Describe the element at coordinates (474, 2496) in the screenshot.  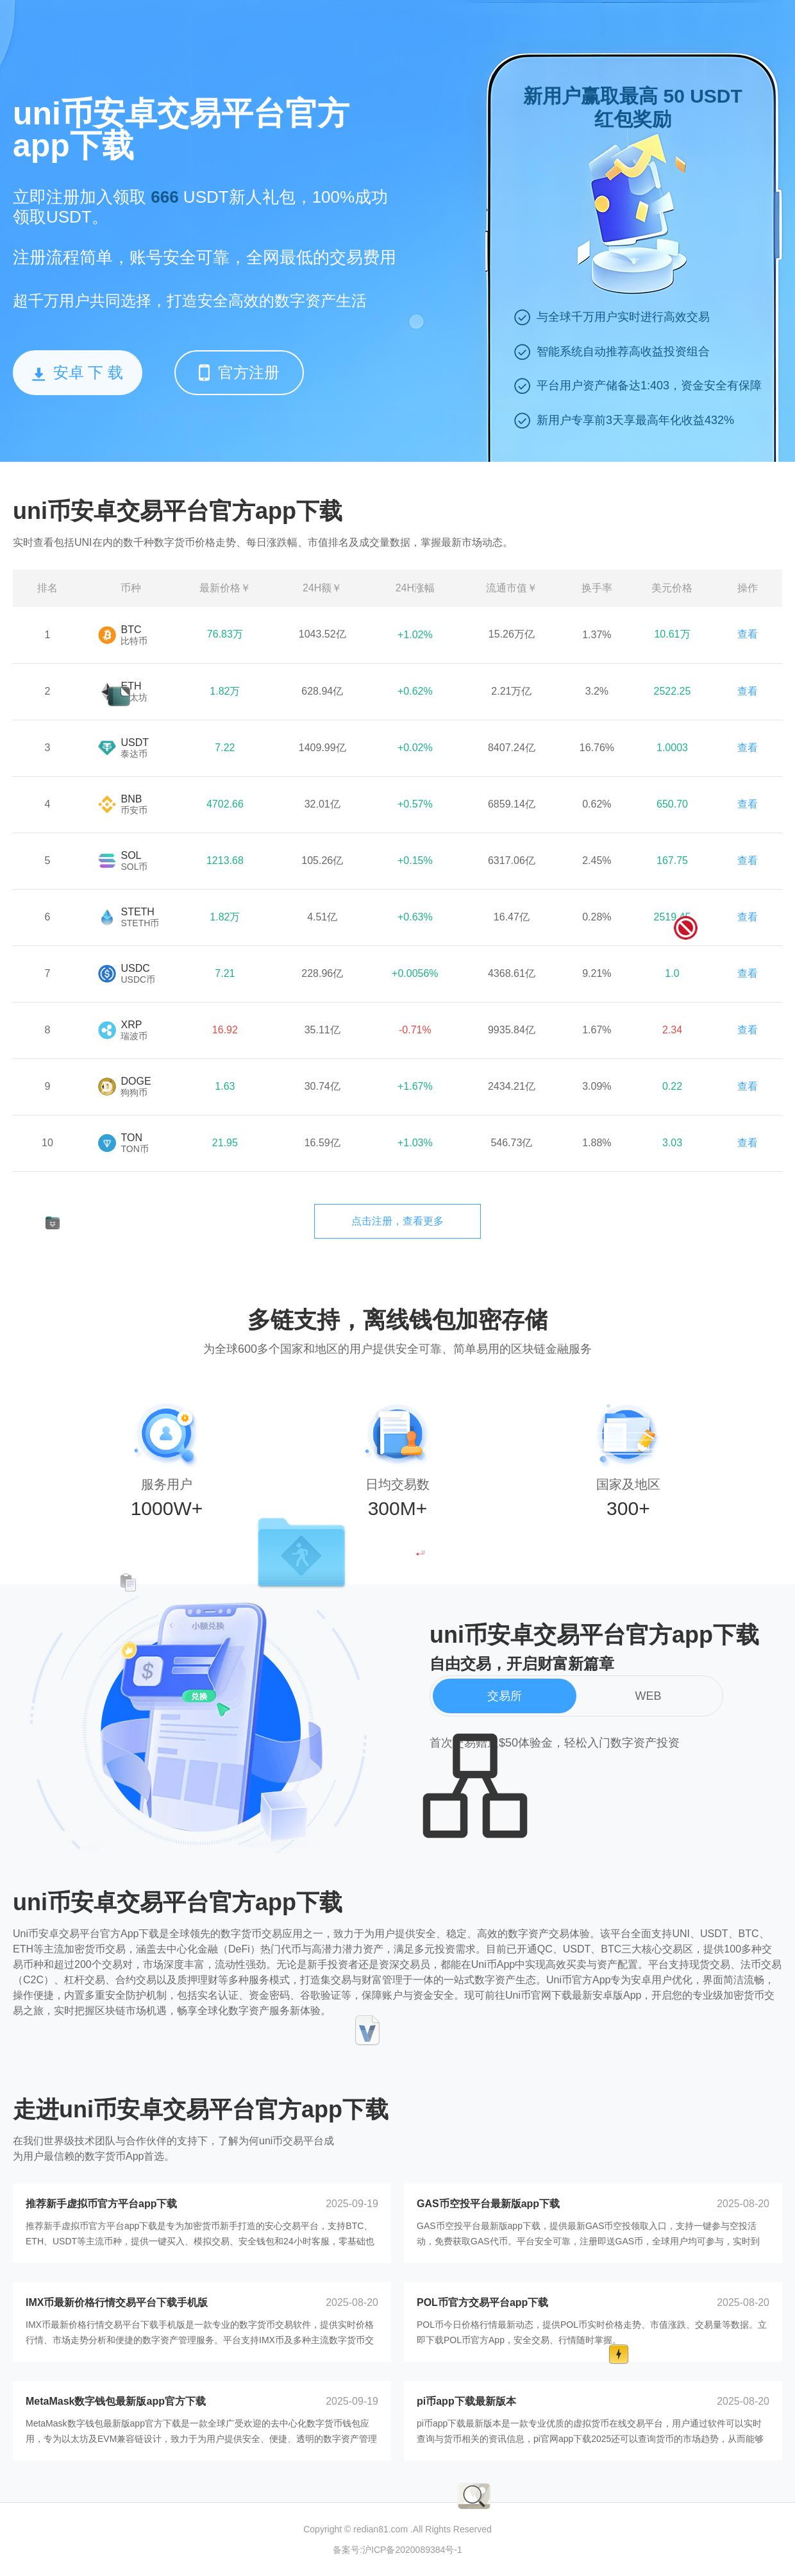
I see `open the photo viewer application` at that location.